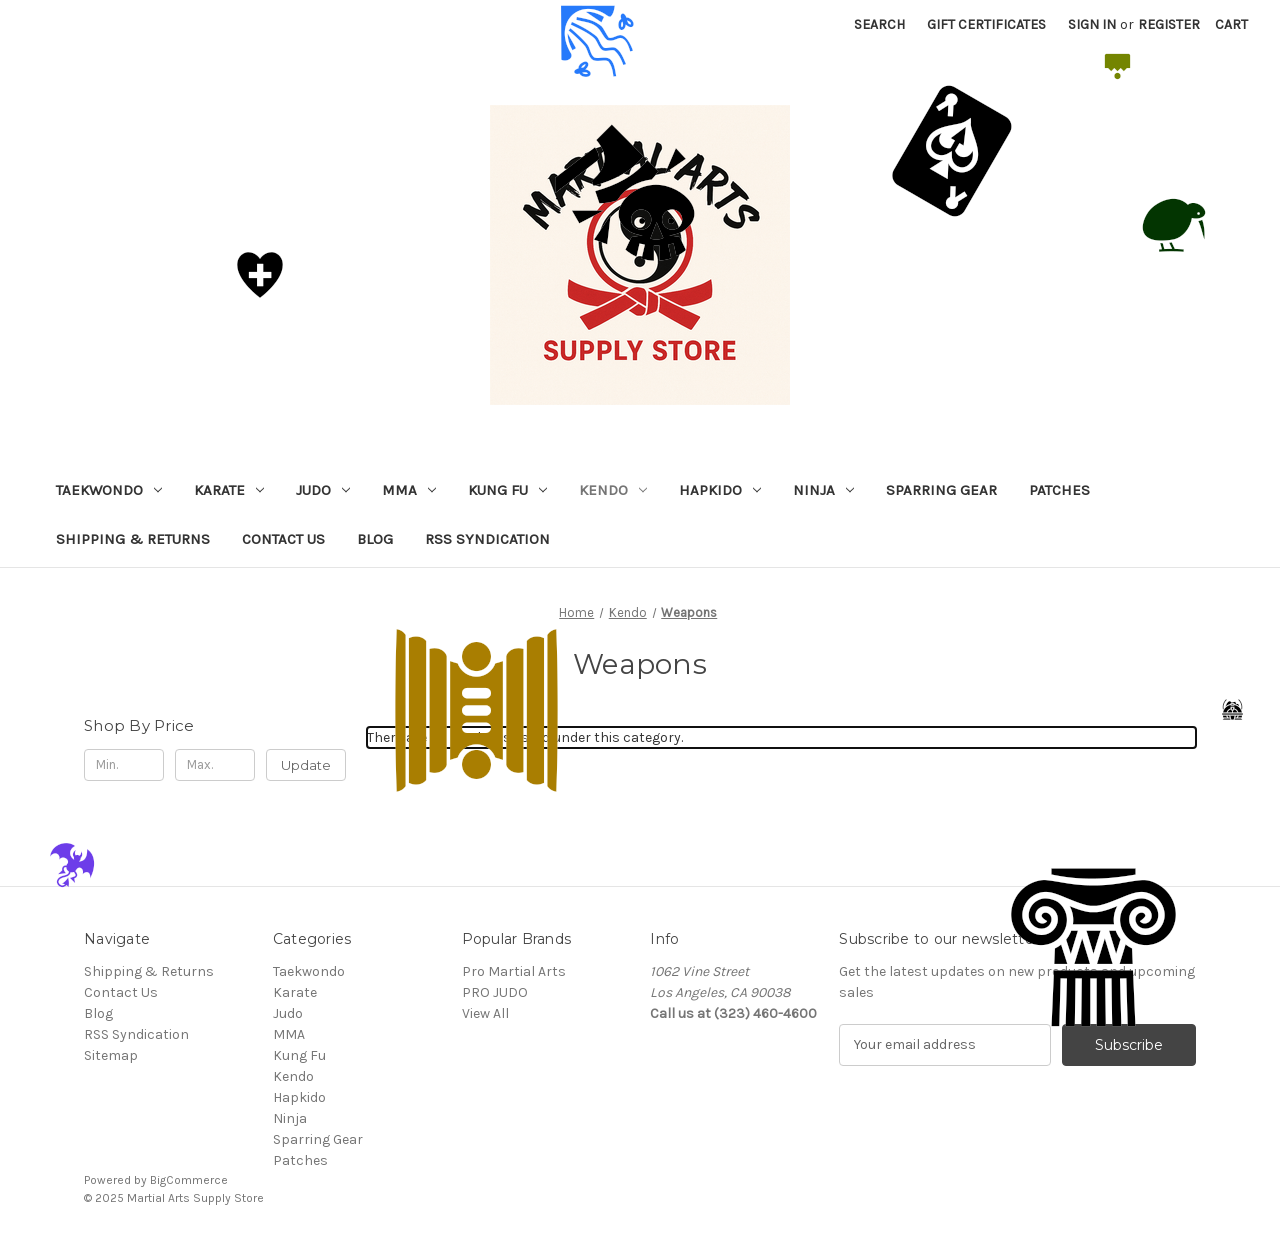 Image resolution: width=1280 pixels, height=1249 pixels. I want to click on crush or compress an item, so click(1117, 66).